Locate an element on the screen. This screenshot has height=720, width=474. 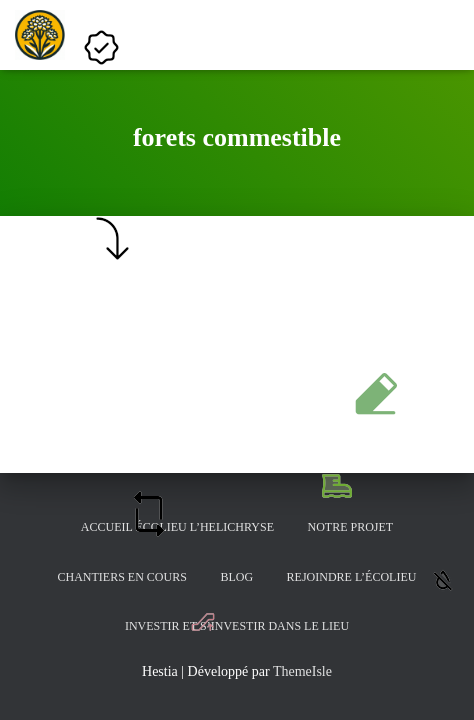
indicates escalator going up is located at coordinates (203, 622).